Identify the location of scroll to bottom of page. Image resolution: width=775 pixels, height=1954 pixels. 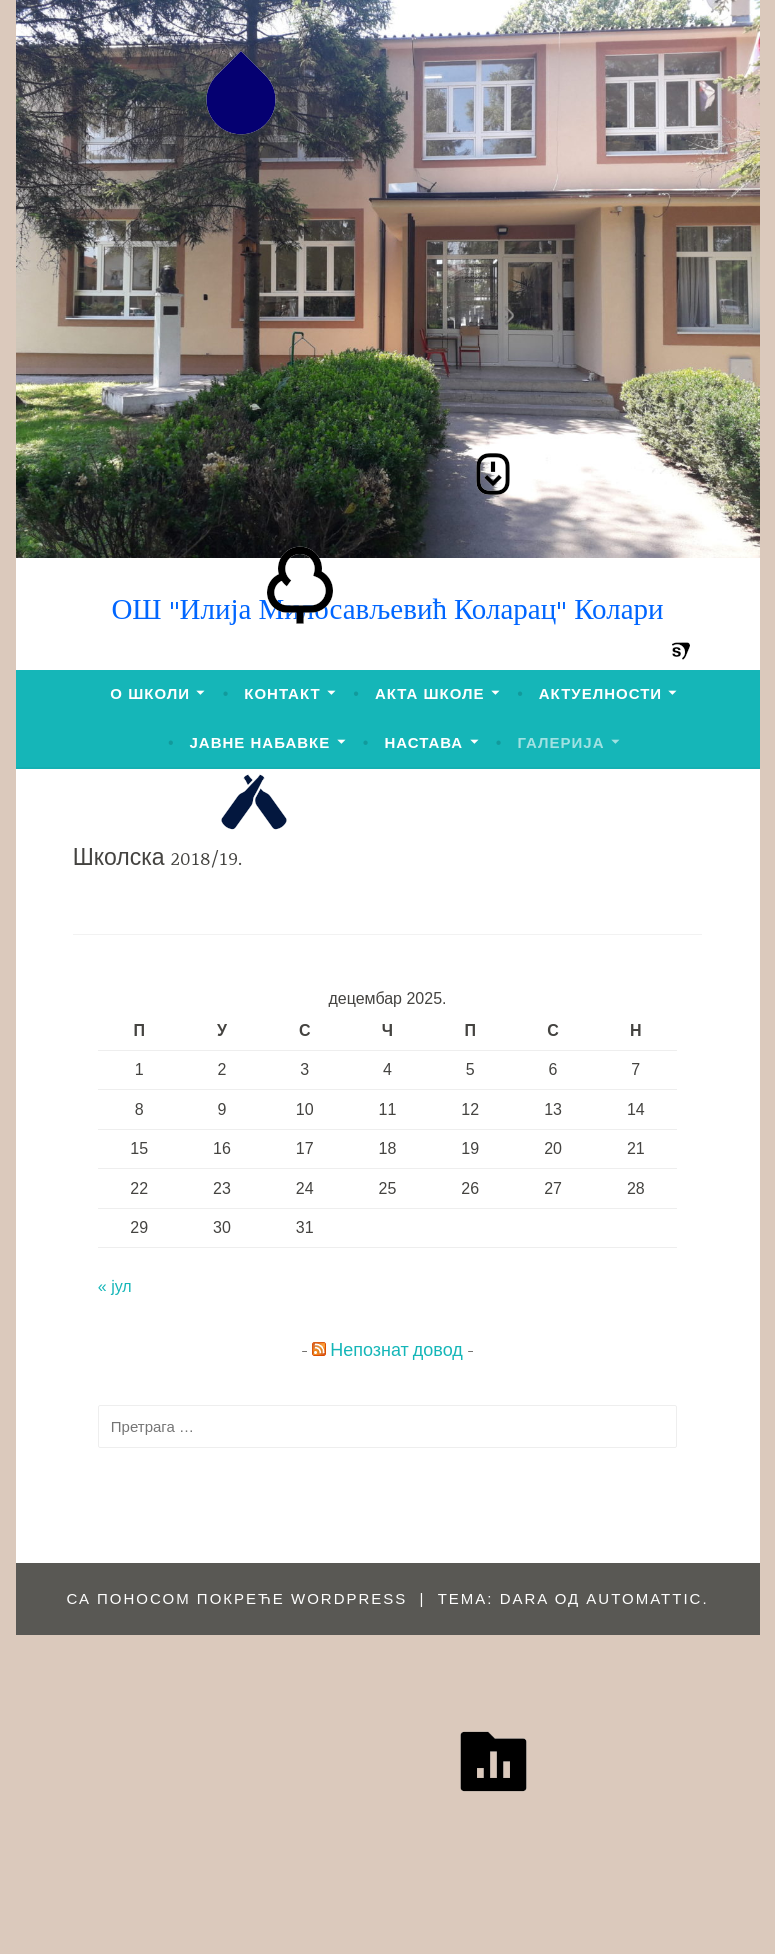
(493, 474).